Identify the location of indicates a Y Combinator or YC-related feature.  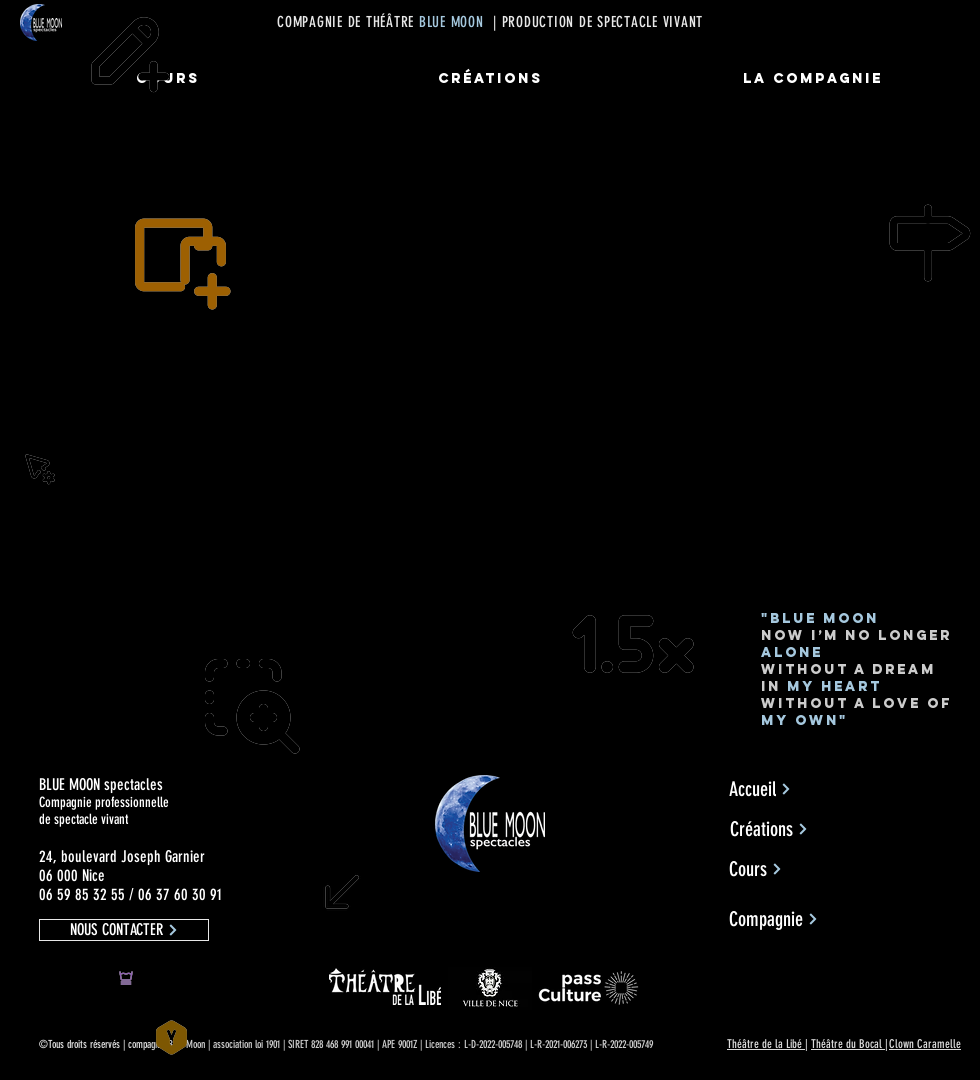
(171, 1037).